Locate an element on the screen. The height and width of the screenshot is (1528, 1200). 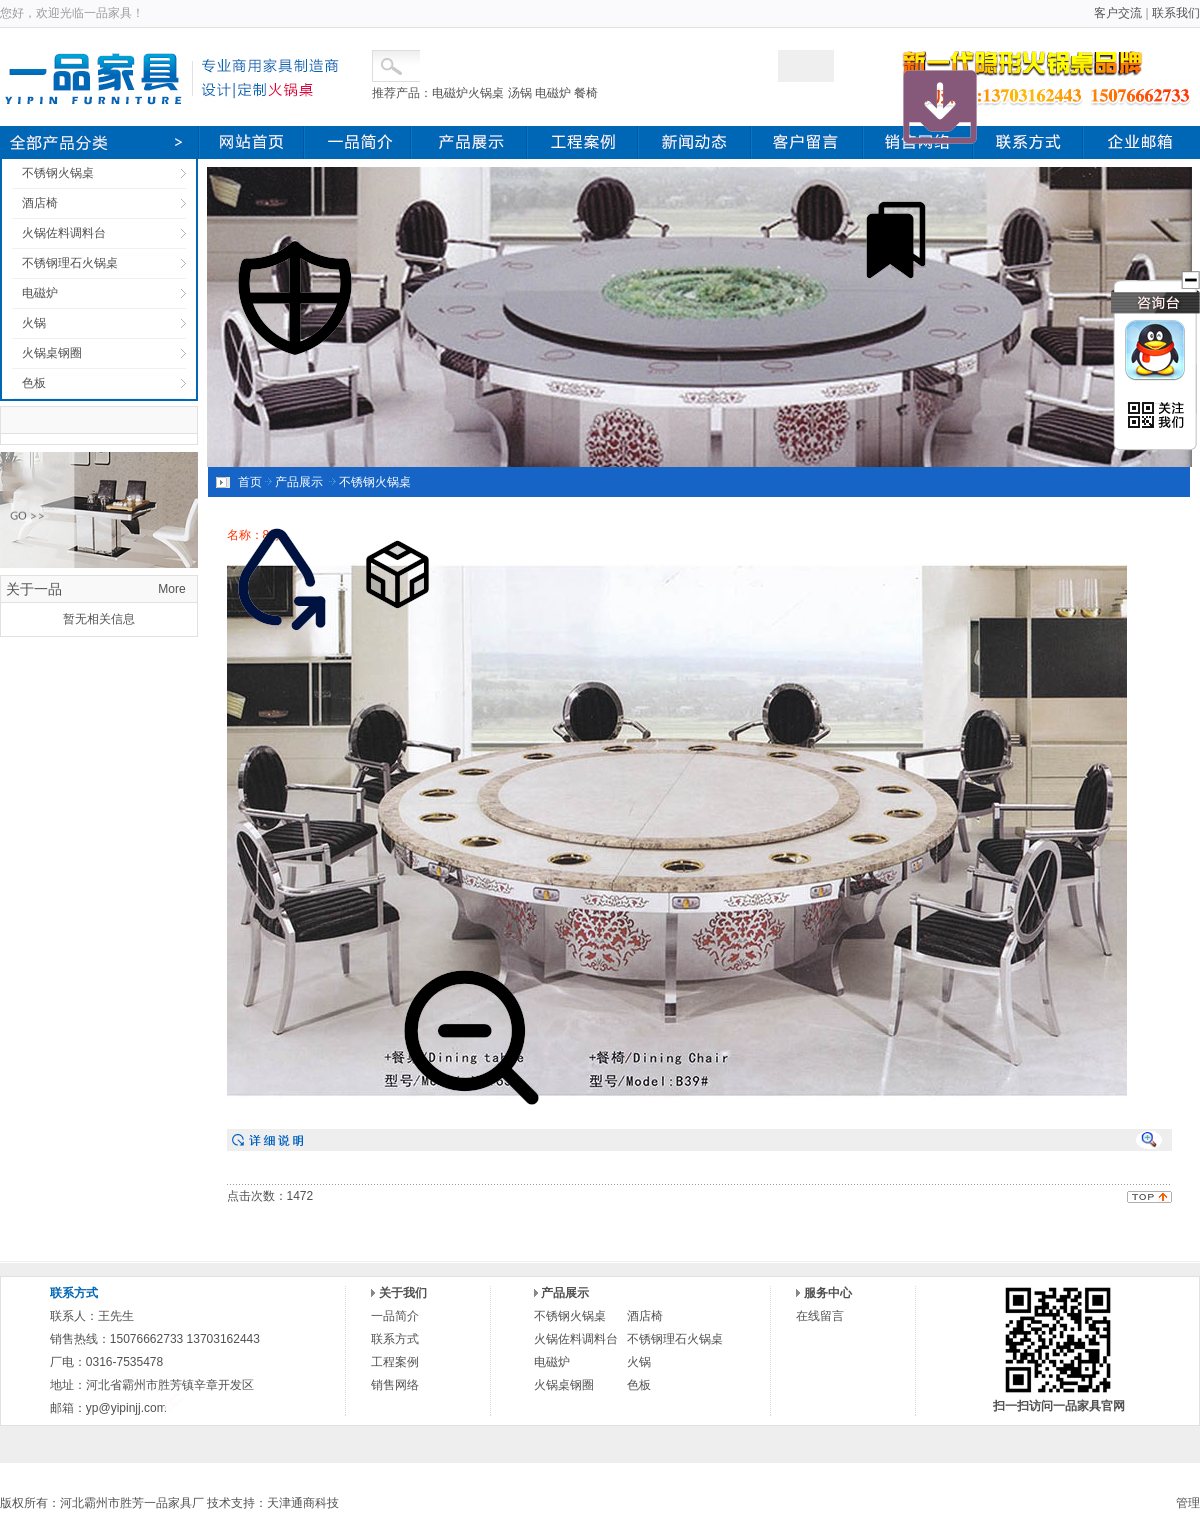
open codesandbox development environment is located at coordinates (397, 574).